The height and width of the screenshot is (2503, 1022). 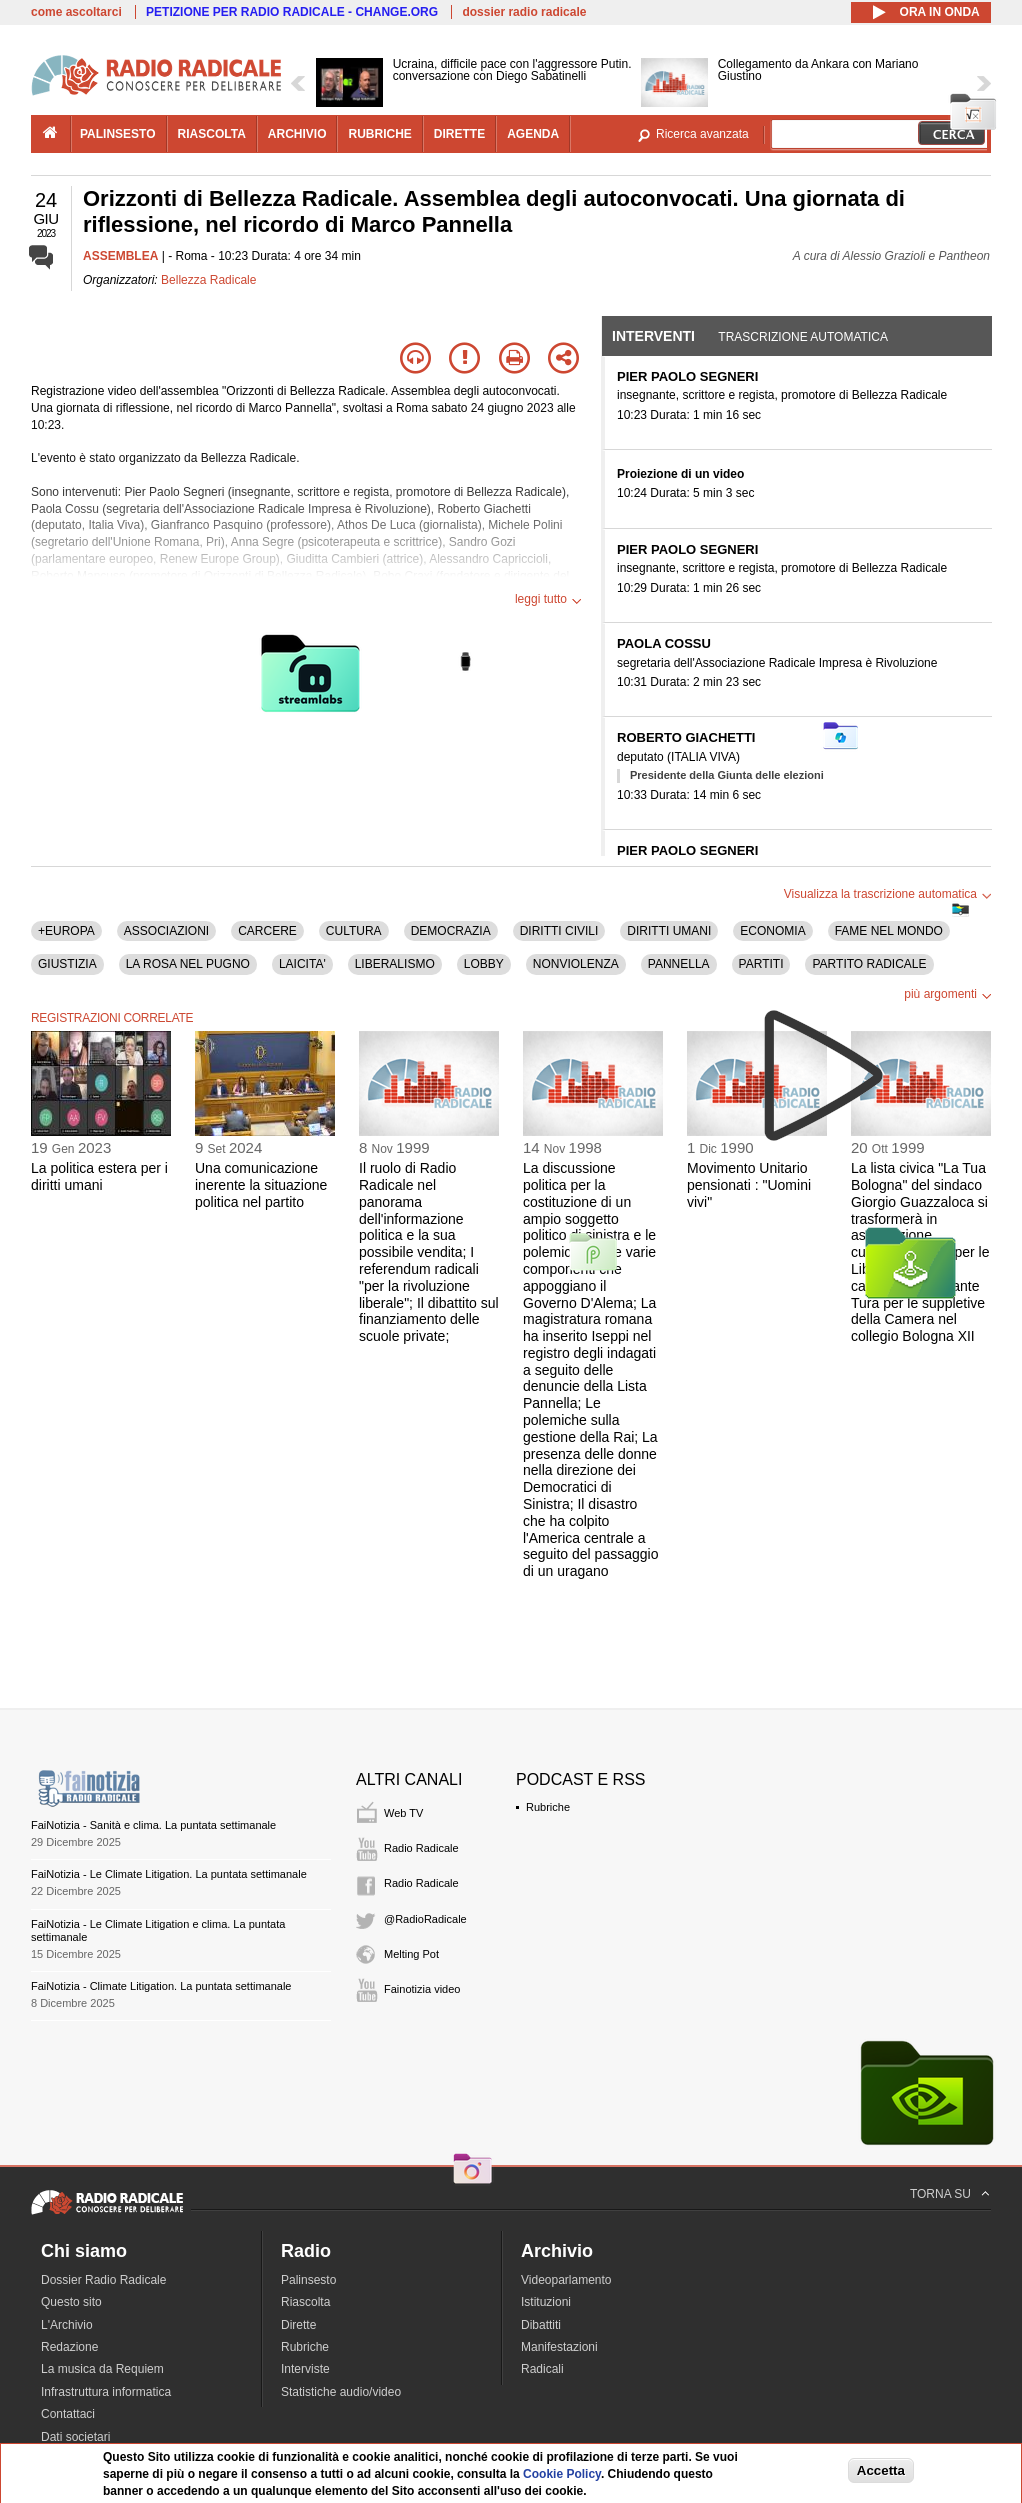 I want to click on open streamlabs project files folder, so click(x=310, y=676).